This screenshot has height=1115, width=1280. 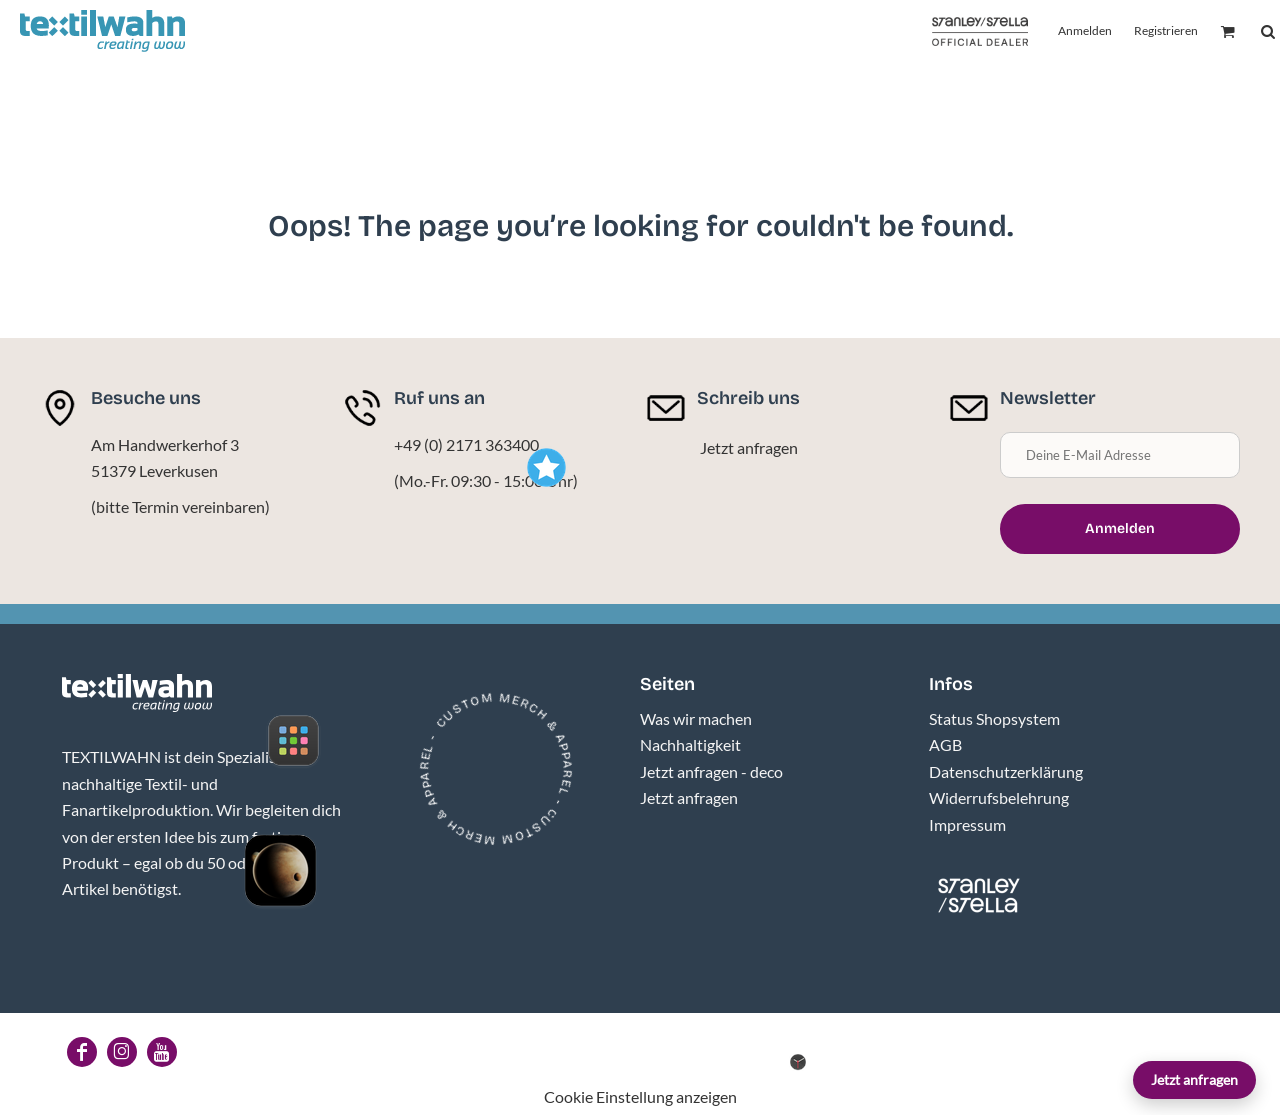 What do you see at coordinates (293, 741) in the screenshot?
I see `customize desktop icon appearance and arrangement` at bounding box center [293, 741].